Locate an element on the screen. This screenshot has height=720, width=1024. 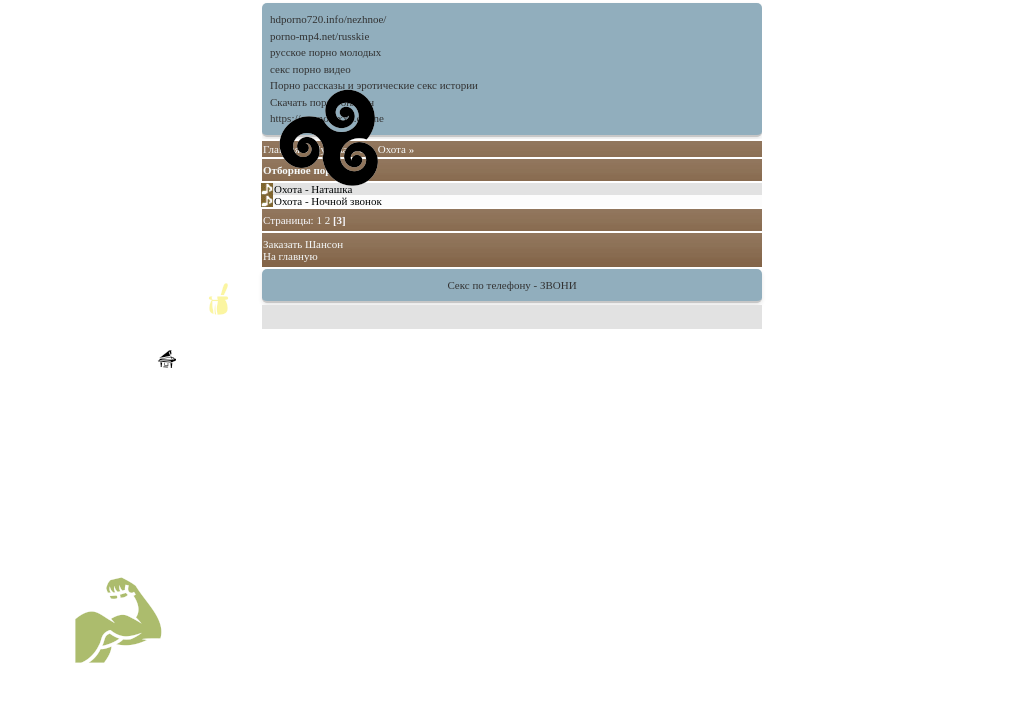
decorative celtic or triskele symbol element is located at coordinates (329, 138).